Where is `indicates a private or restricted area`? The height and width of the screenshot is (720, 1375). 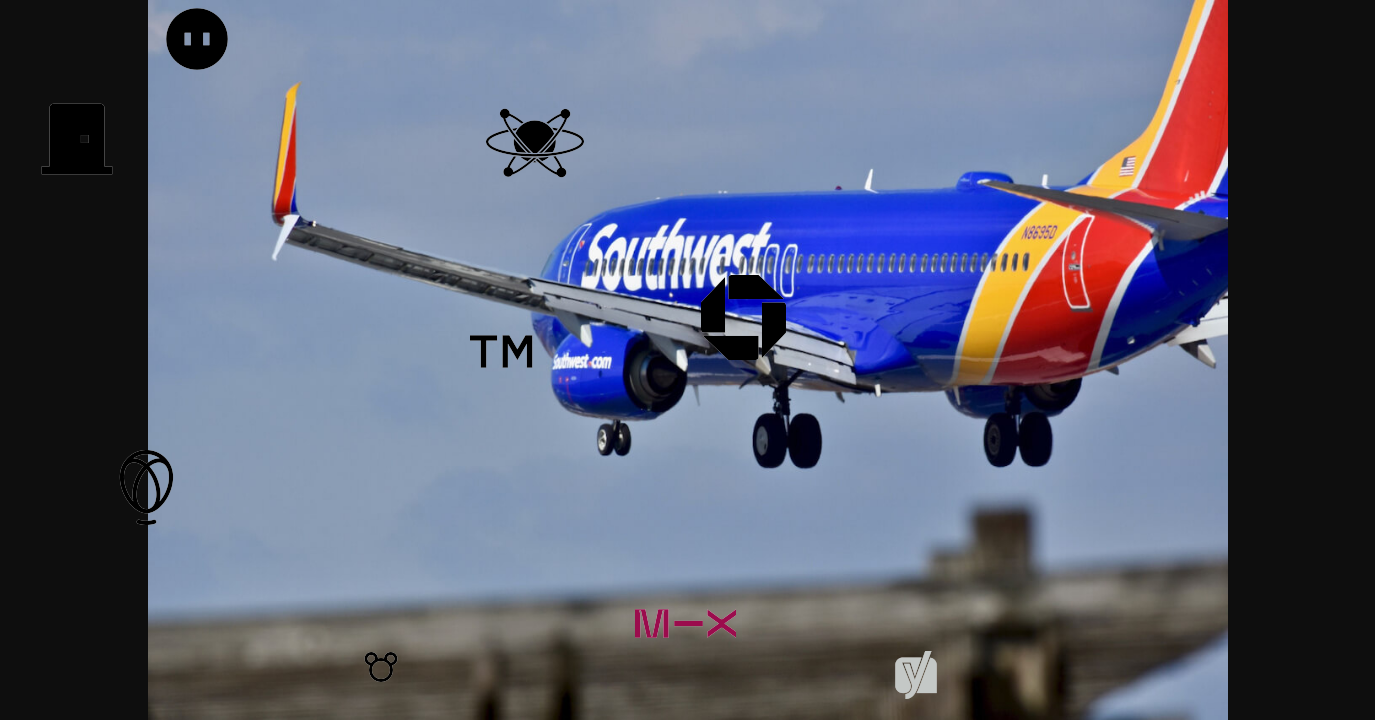
indicates a private or restricted area is located at coordinates (77, 139).